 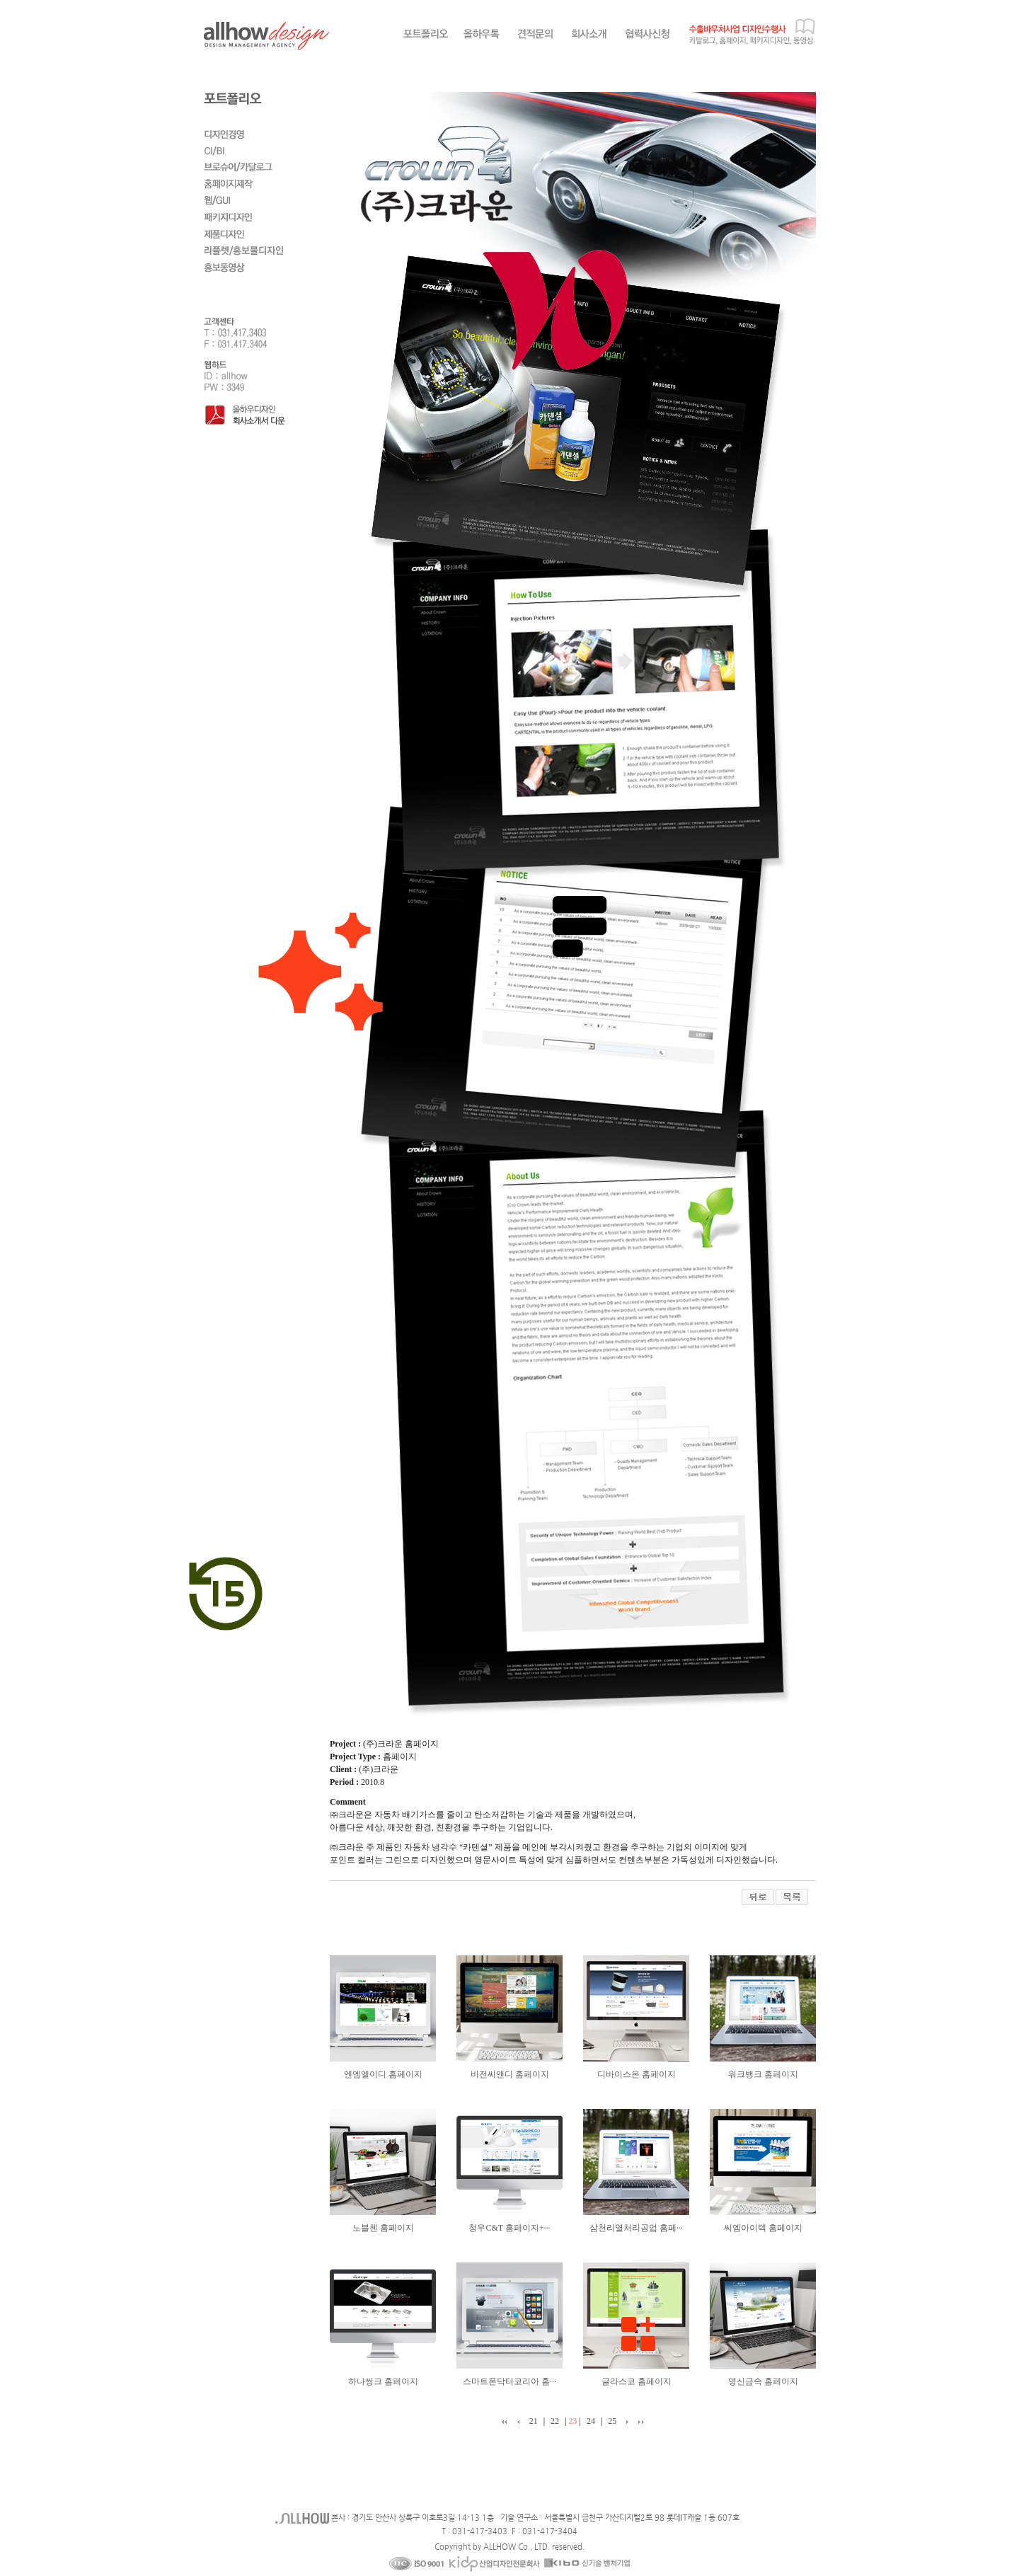 I want to click on visit welcome to the jungle job platform, so click(x=555, y=310).